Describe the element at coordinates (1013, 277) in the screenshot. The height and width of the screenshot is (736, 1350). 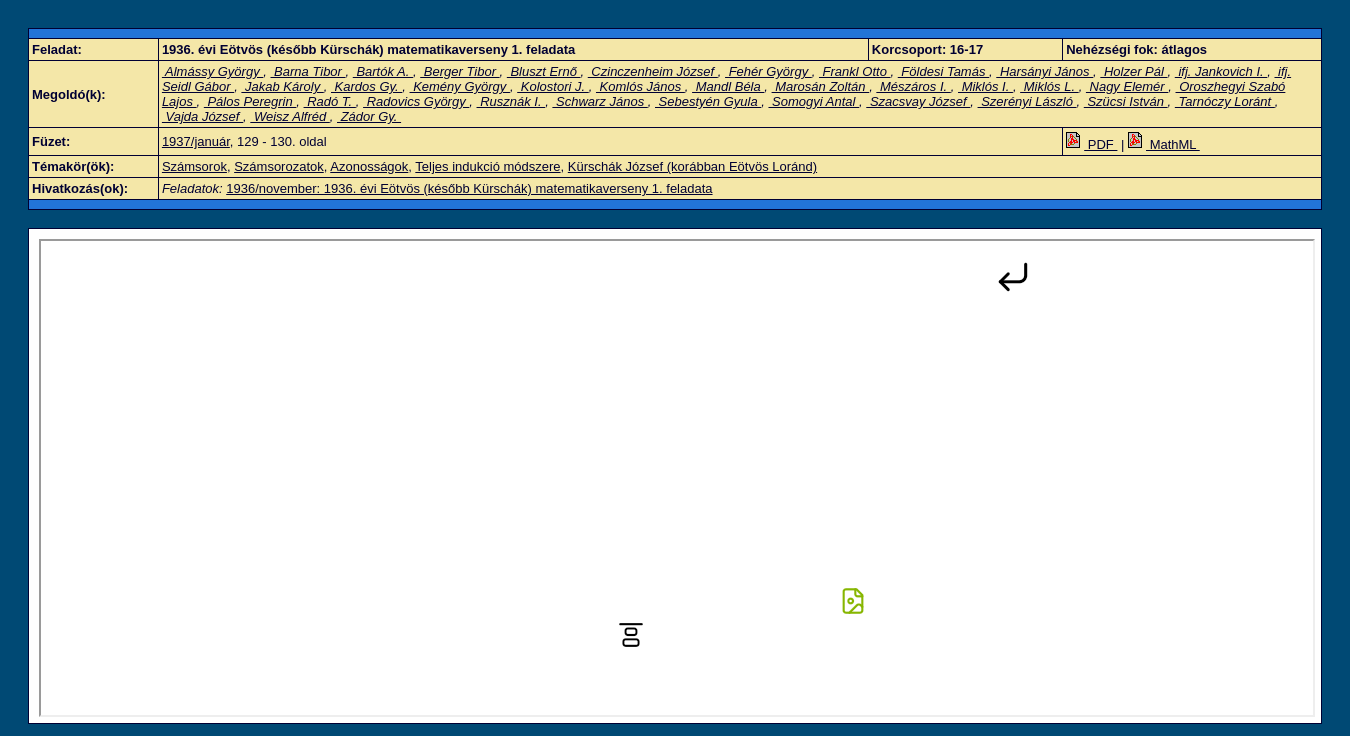
I see `return or enter key` at that location.